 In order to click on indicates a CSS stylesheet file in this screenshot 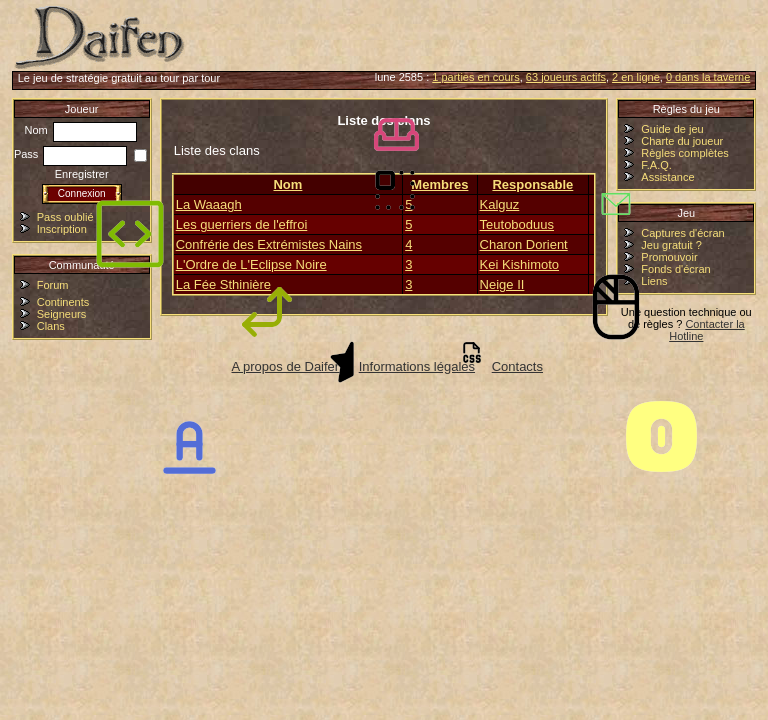, I will do `click(471, 352)`.